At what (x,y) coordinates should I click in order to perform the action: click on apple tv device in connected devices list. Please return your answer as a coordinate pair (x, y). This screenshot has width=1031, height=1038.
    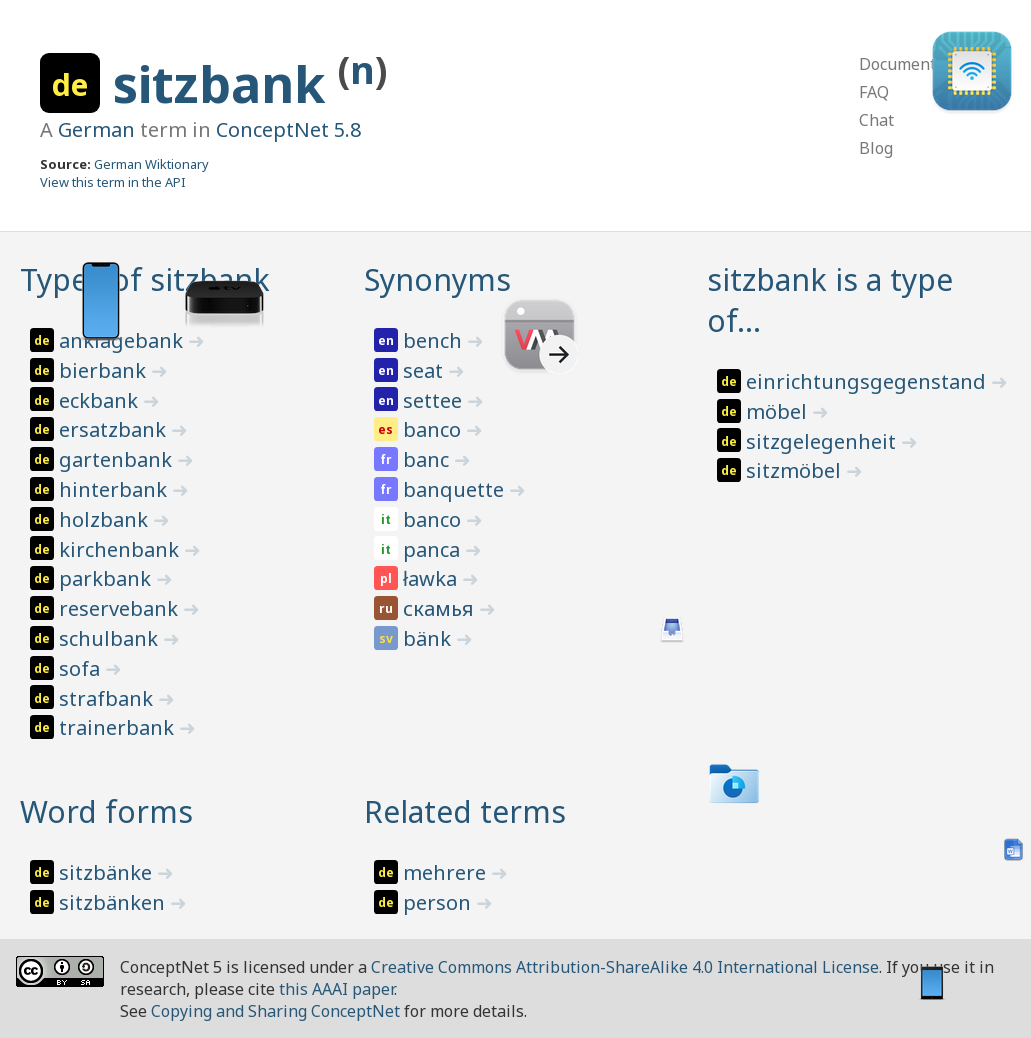
    Looking at the image, I should click on (224, 305).